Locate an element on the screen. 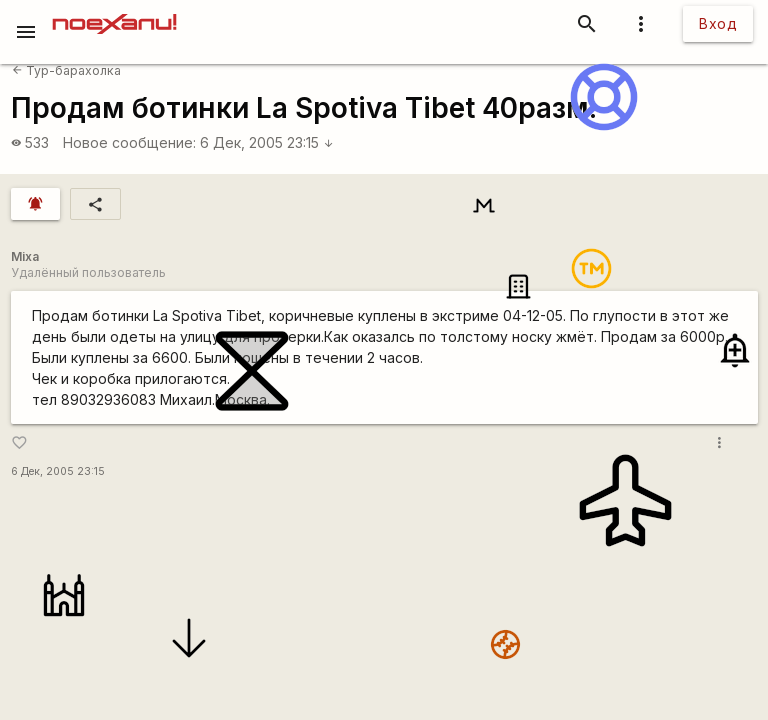  indicates loading or processing in progress is located at coordinates (252, 371).